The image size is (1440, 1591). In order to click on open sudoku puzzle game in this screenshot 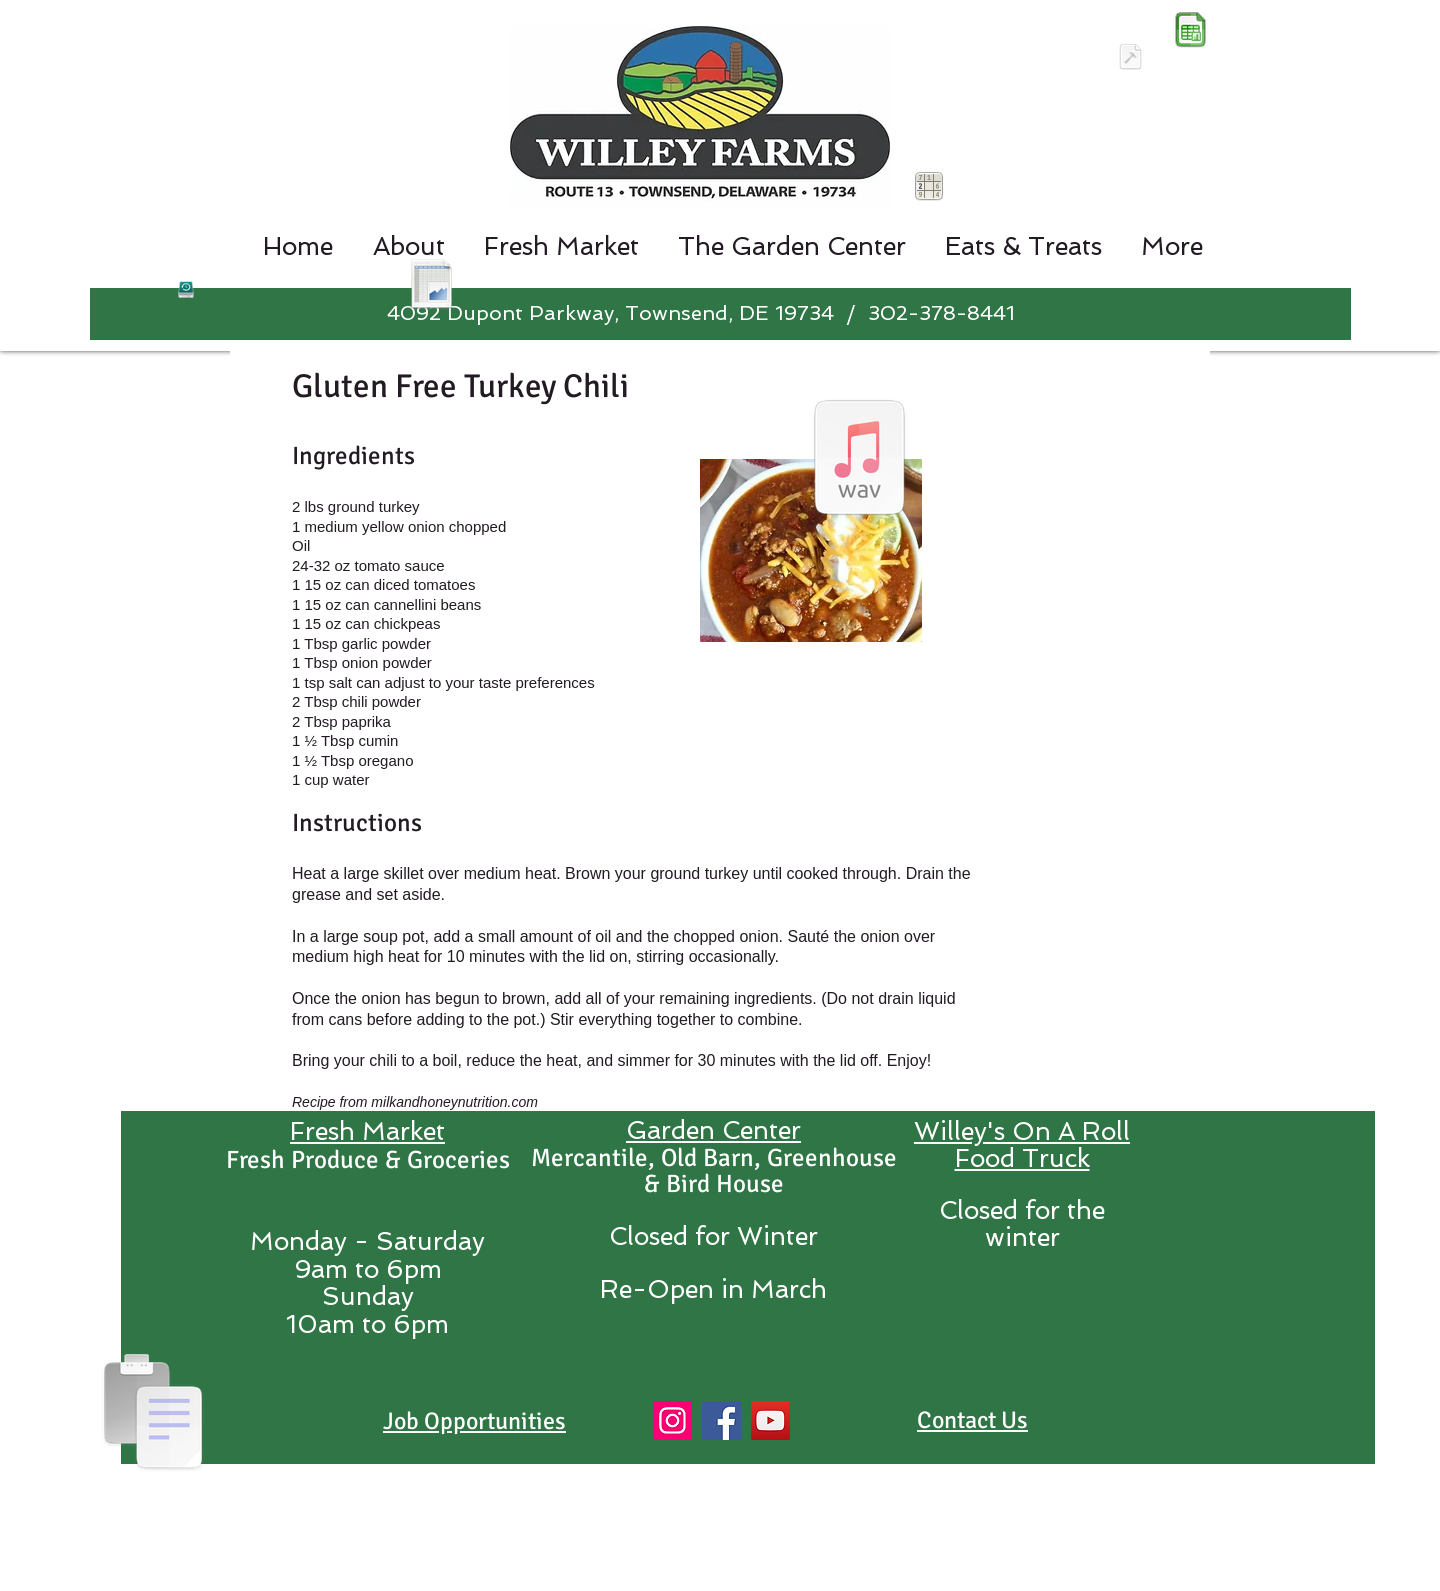, I will do `click(929, 186)`.